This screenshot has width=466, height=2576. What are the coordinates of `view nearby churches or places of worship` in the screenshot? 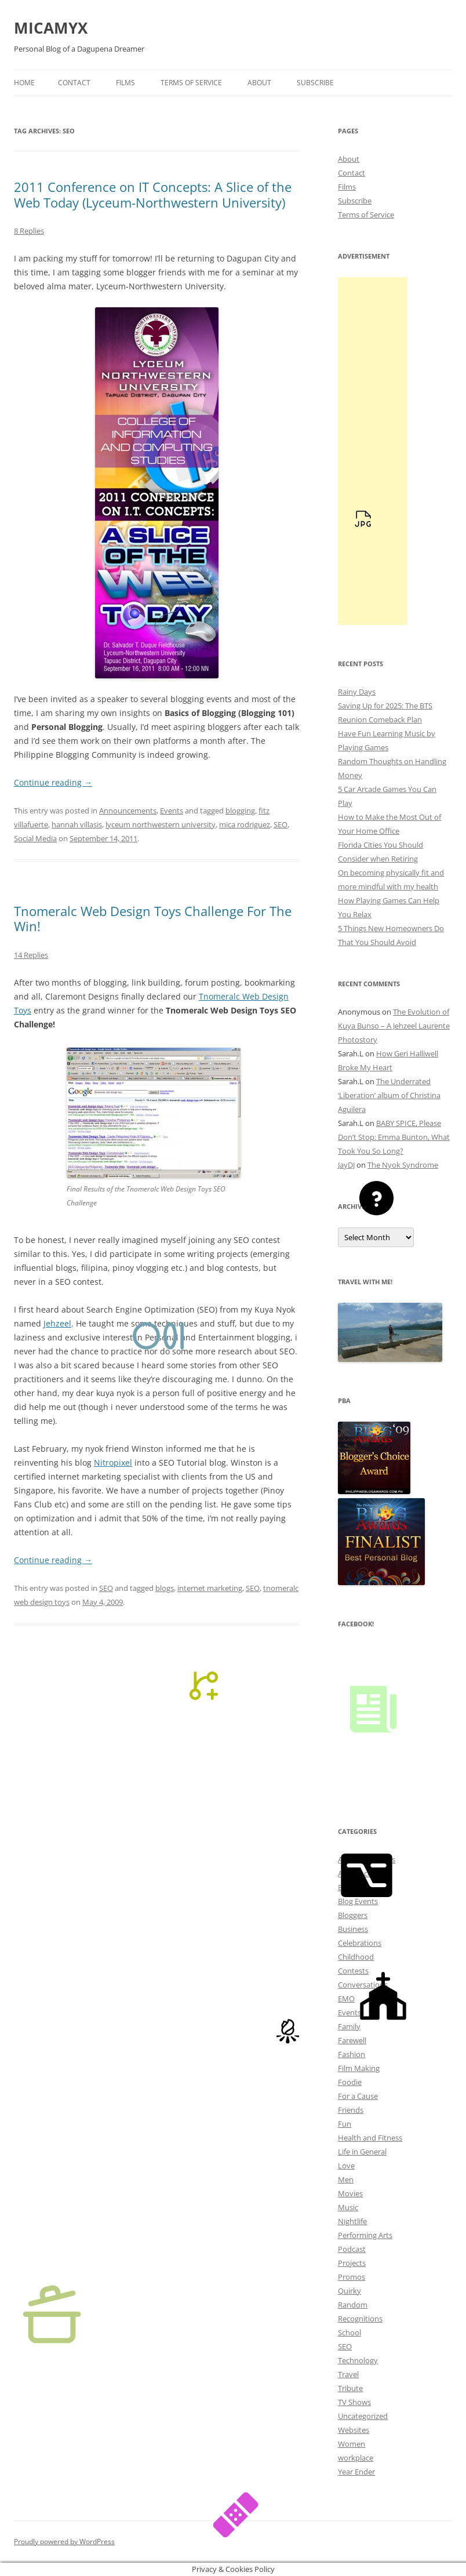 It's located at (383, 1999).